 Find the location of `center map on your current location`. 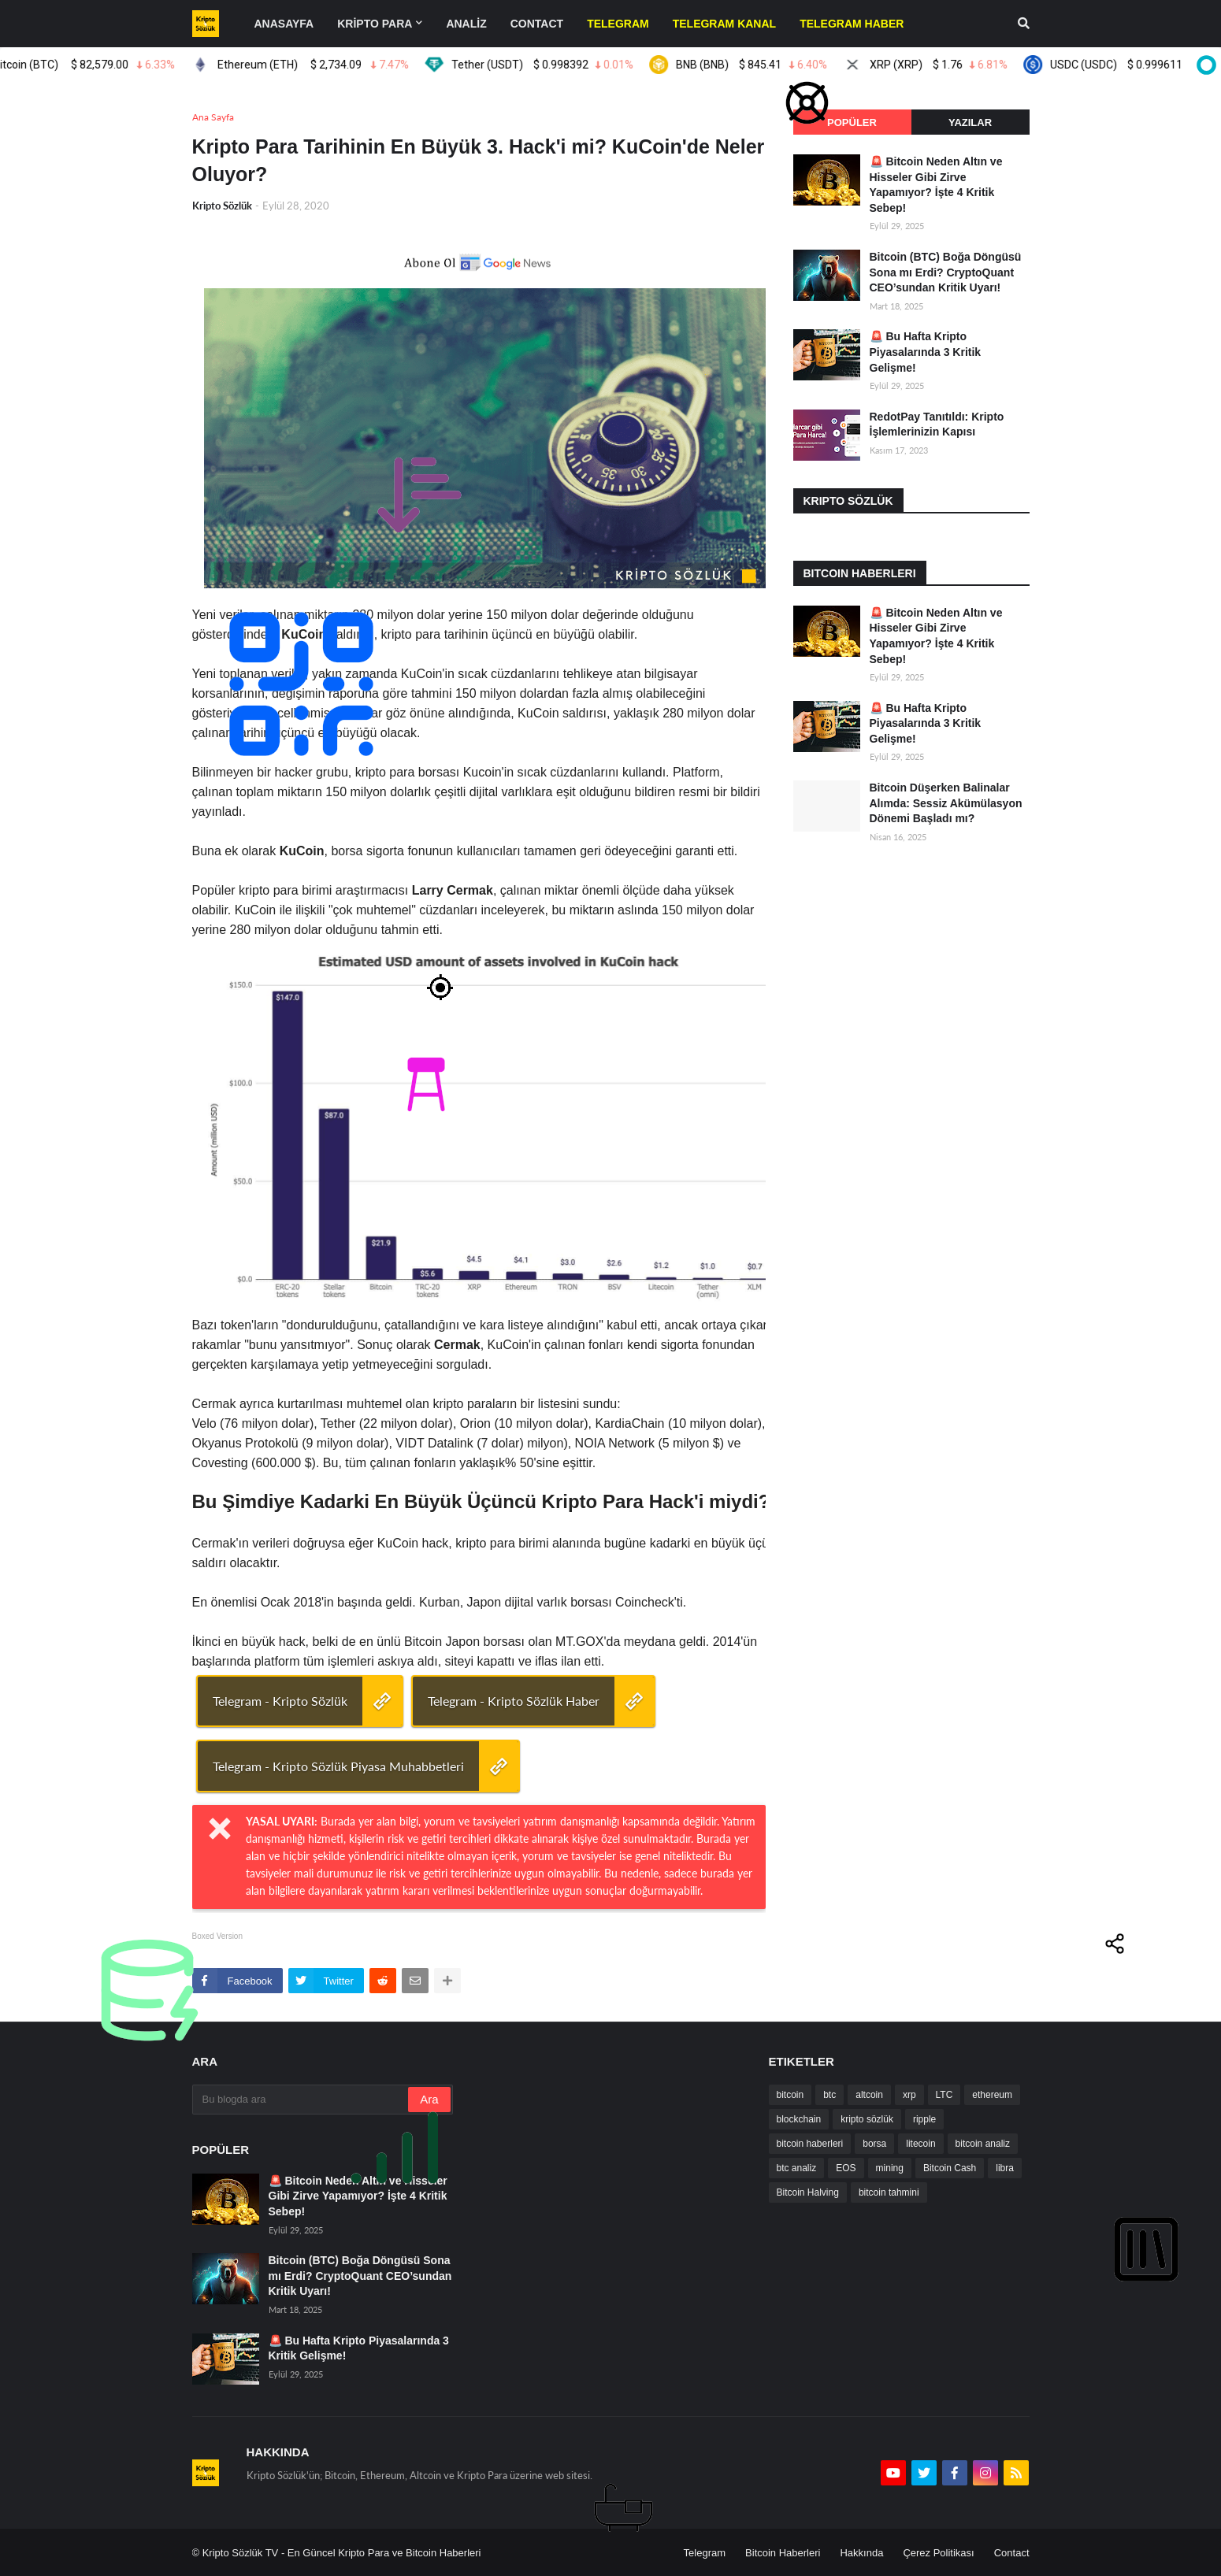

center map on your current location is located at coordinates (440, 988).